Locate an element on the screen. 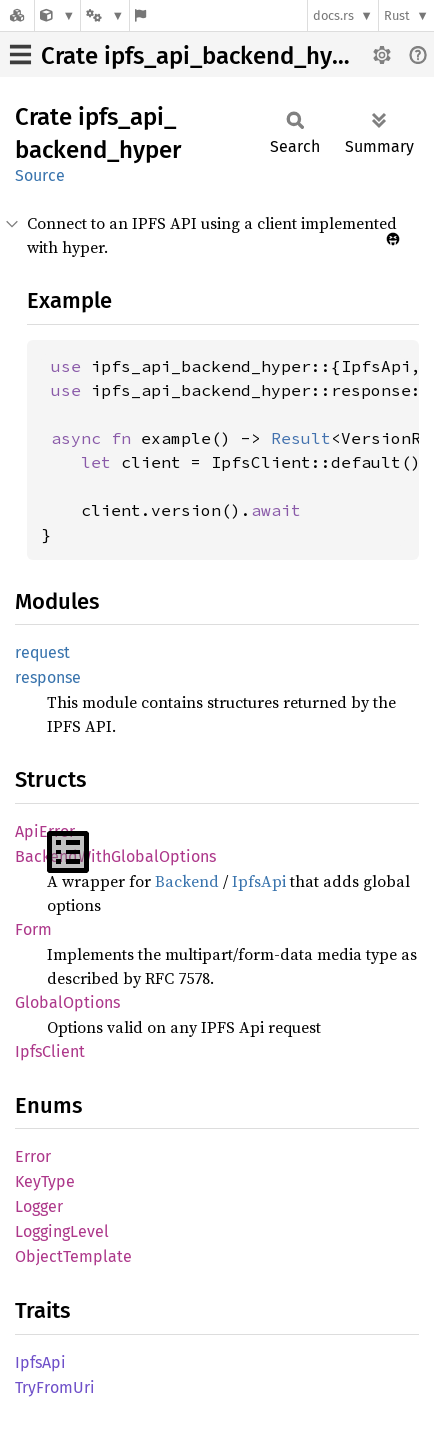 This screenshot has height=1440, width=434. react with a laughing face emoji is located at coordinates (393, 239).